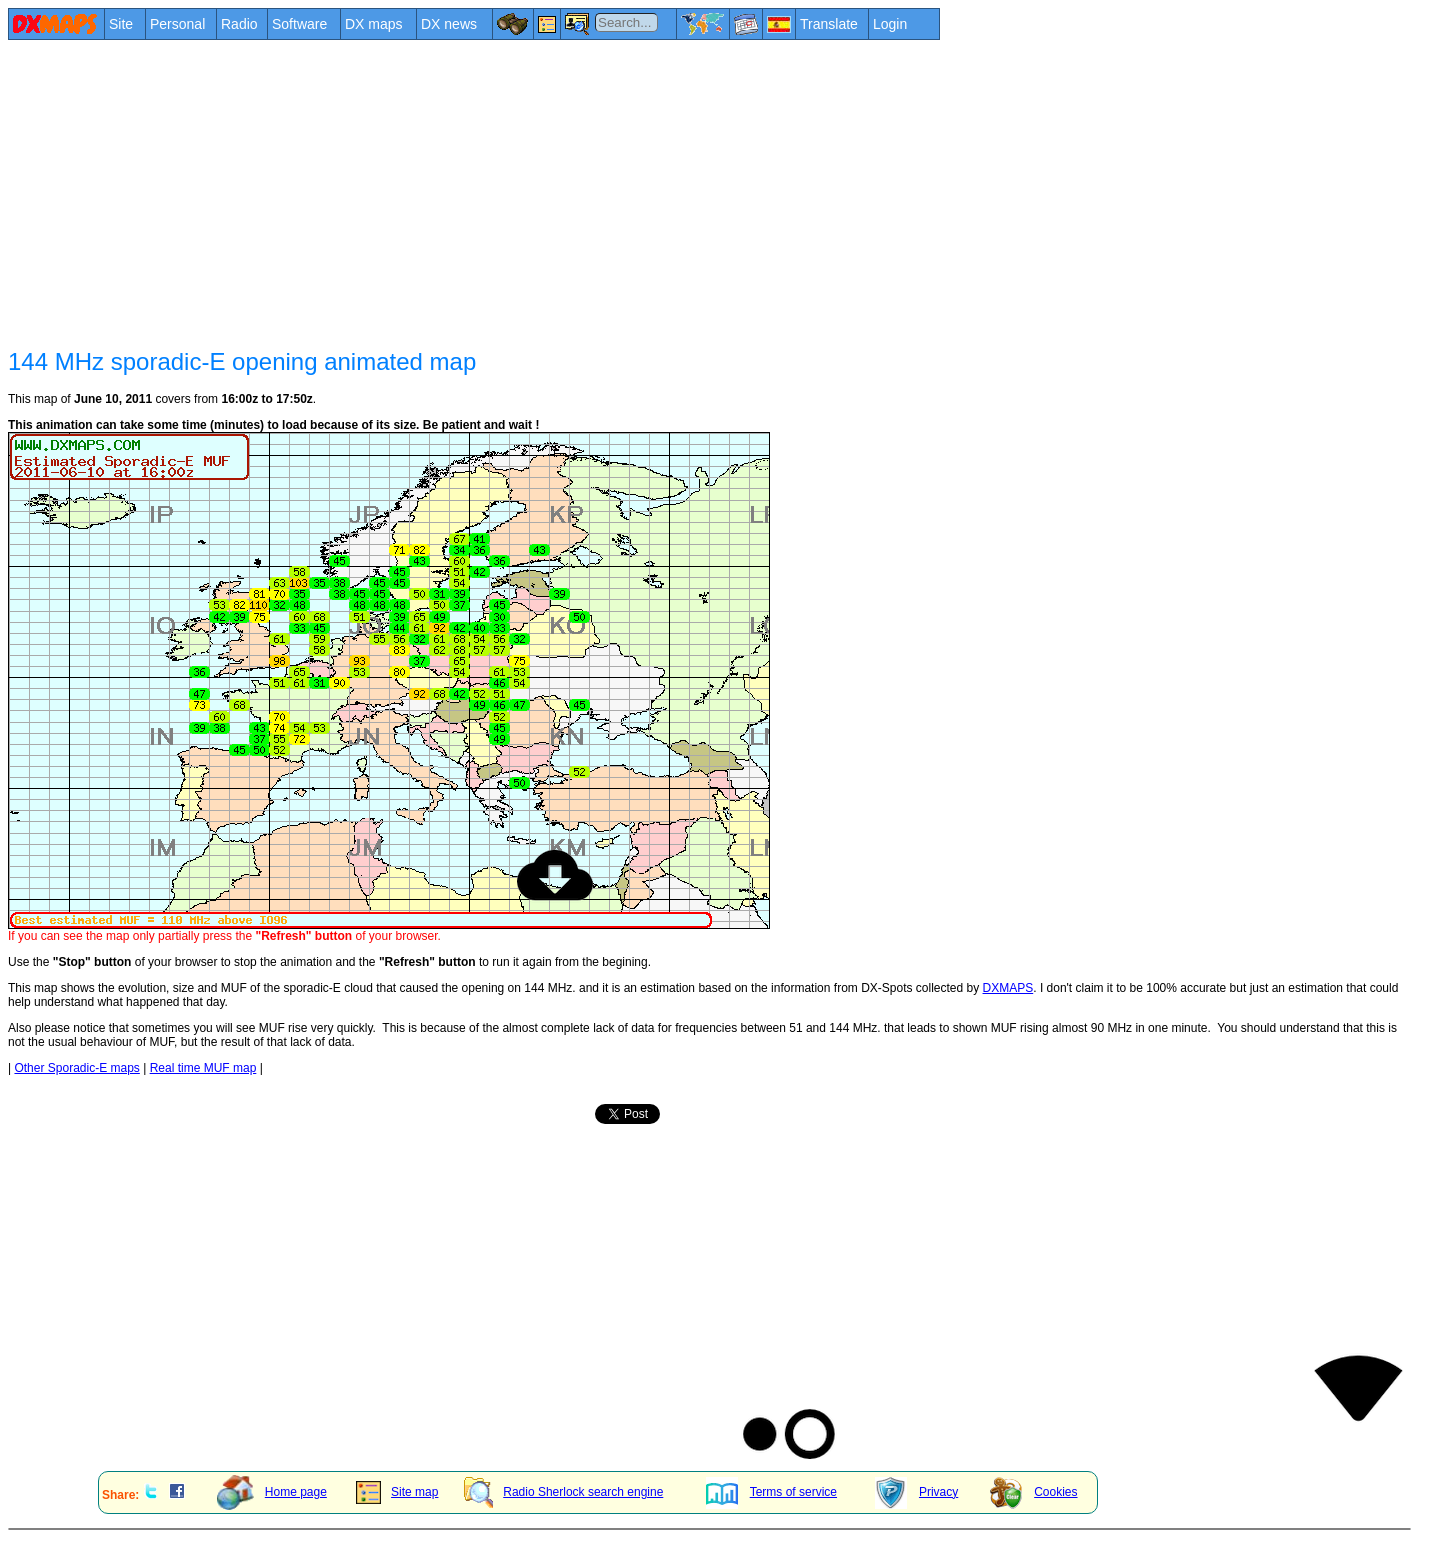 The image size is (1440, 1542). I want to click on download file from cloud storage, so click(555, 875).